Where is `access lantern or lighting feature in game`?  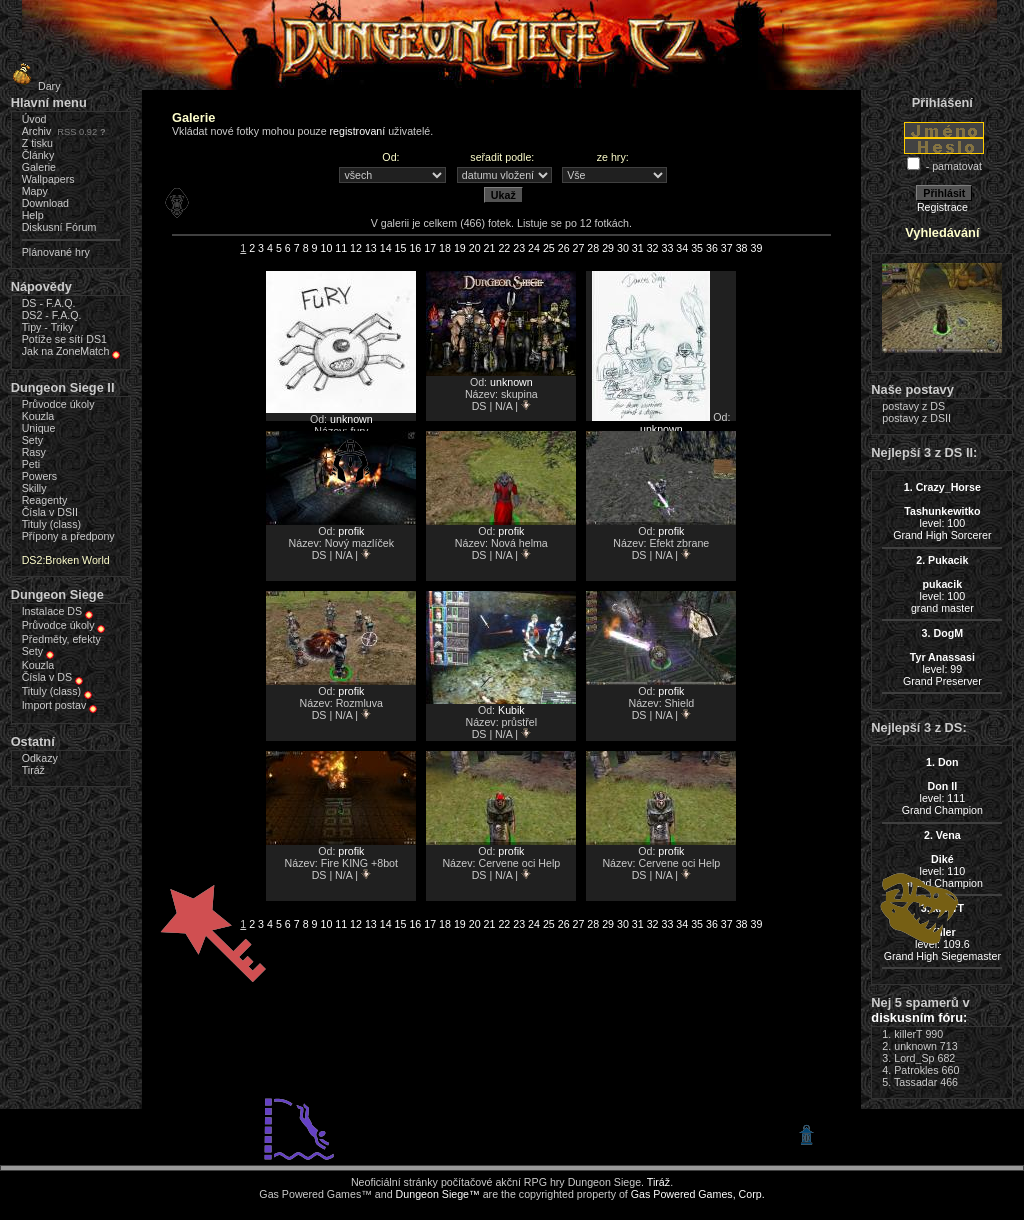
access lantern or lighting feature in game is located at coordinates (806, 1134).